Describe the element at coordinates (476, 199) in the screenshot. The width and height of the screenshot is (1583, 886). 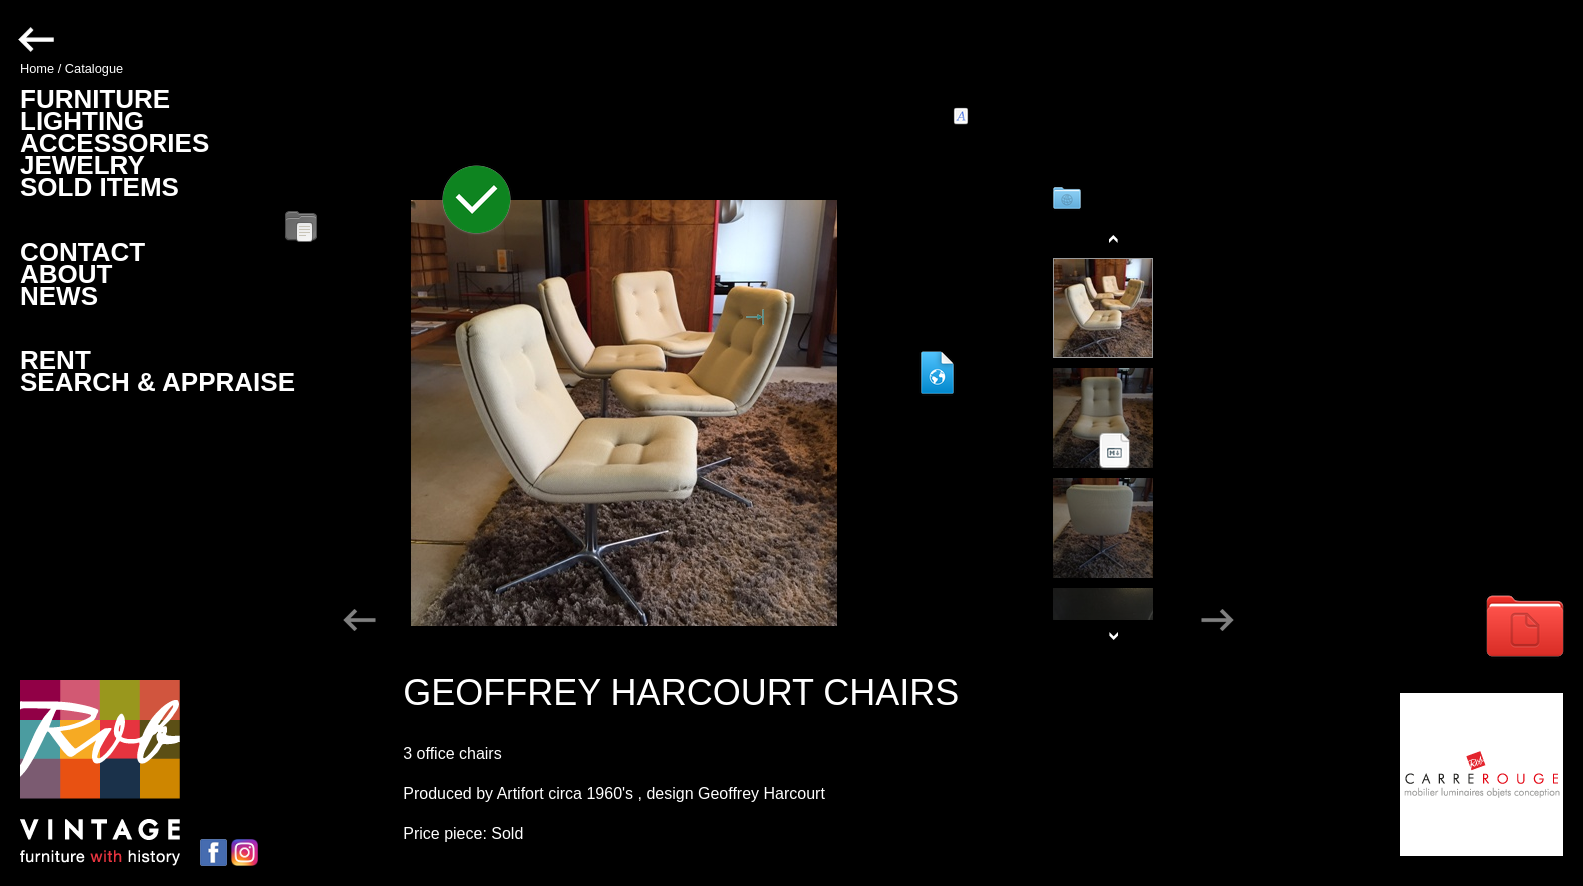
I see `dropbox sync completed successfully` at that location.